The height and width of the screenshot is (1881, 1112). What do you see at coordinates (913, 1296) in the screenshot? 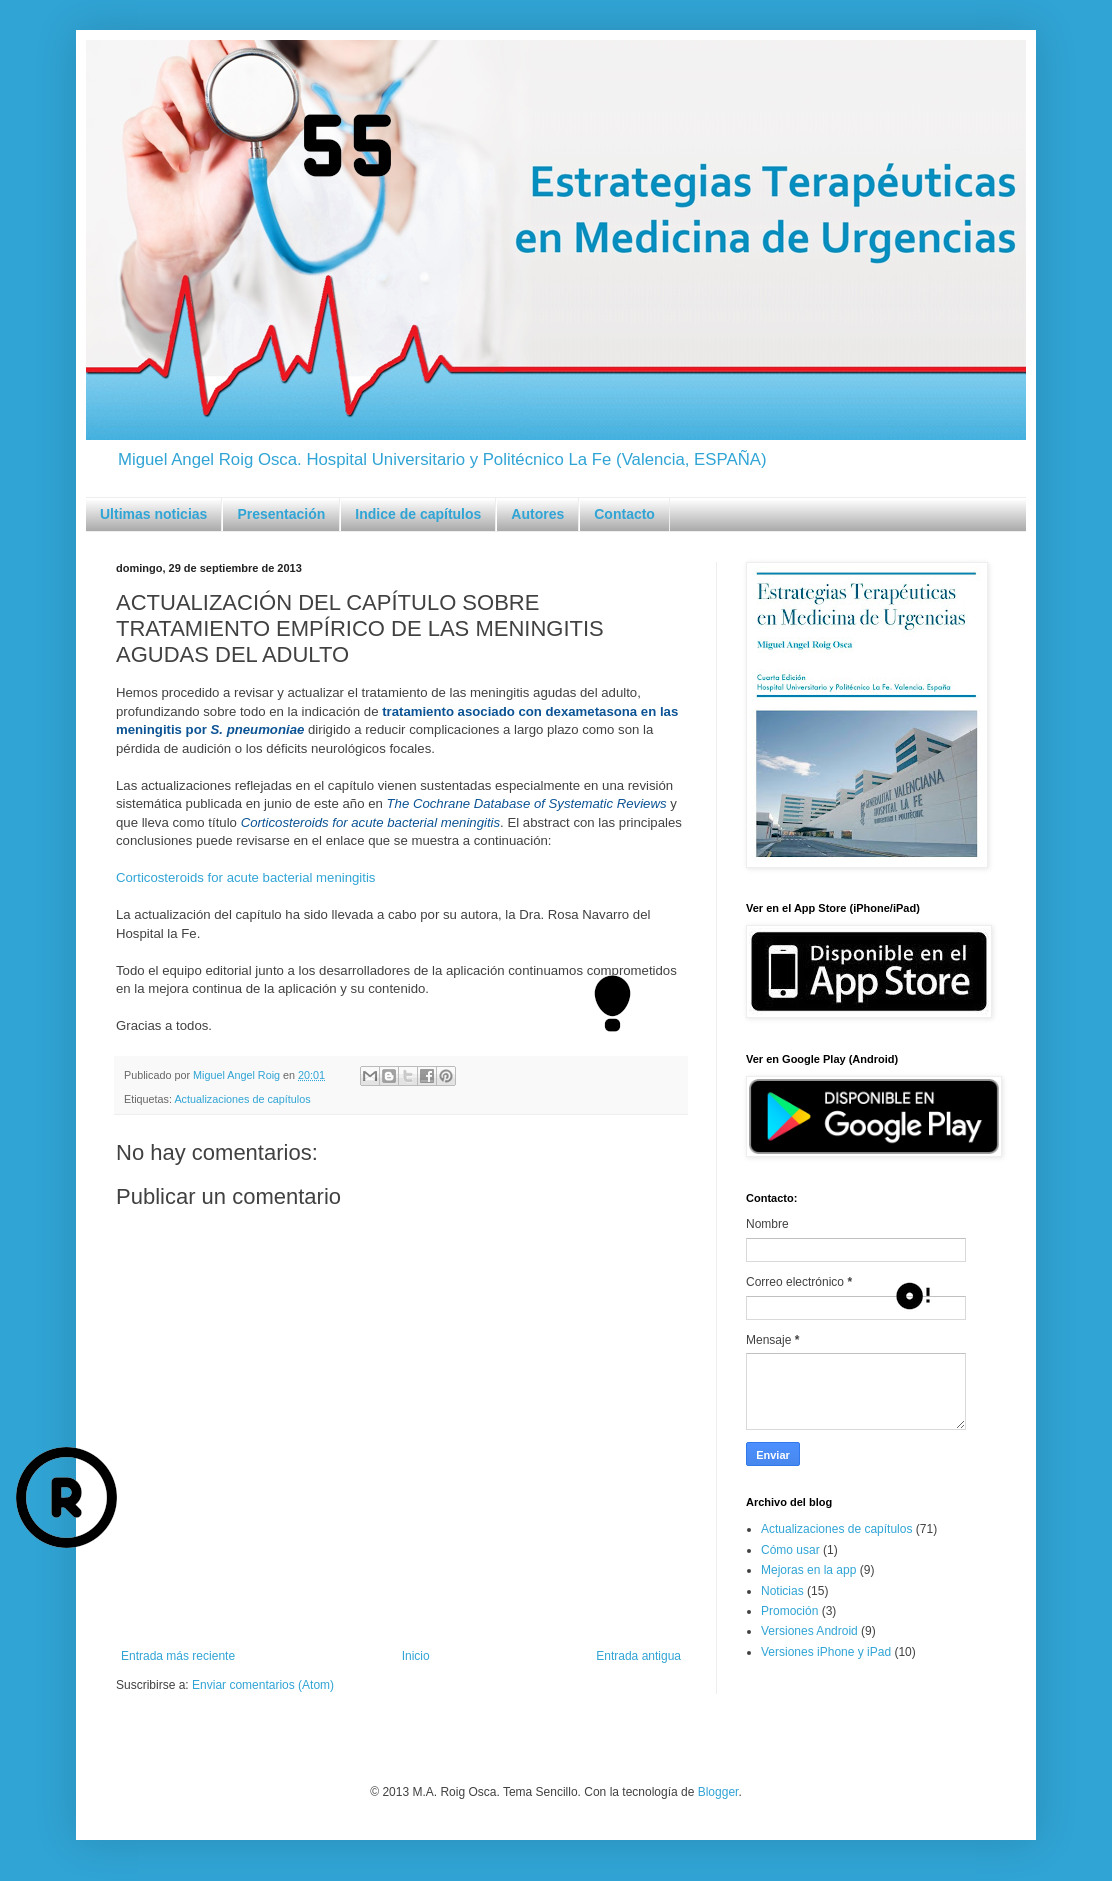
I see `indicates storage disc is full` at bounding box center [913, 1296].